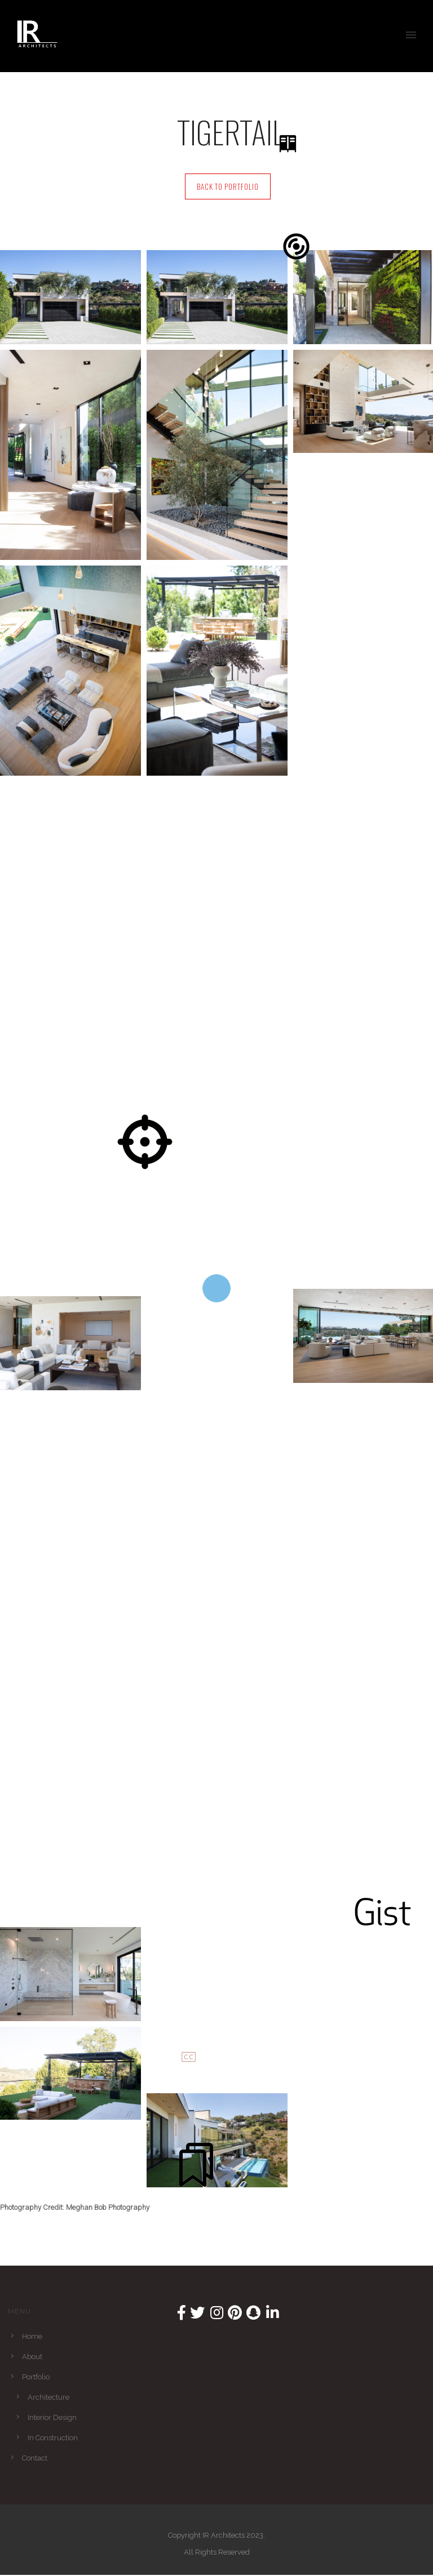 The image size is (433, 2576). Describe the element at coordinates (188, 2057) in the screenshot. I see `enable closed captions for video content` at that location.